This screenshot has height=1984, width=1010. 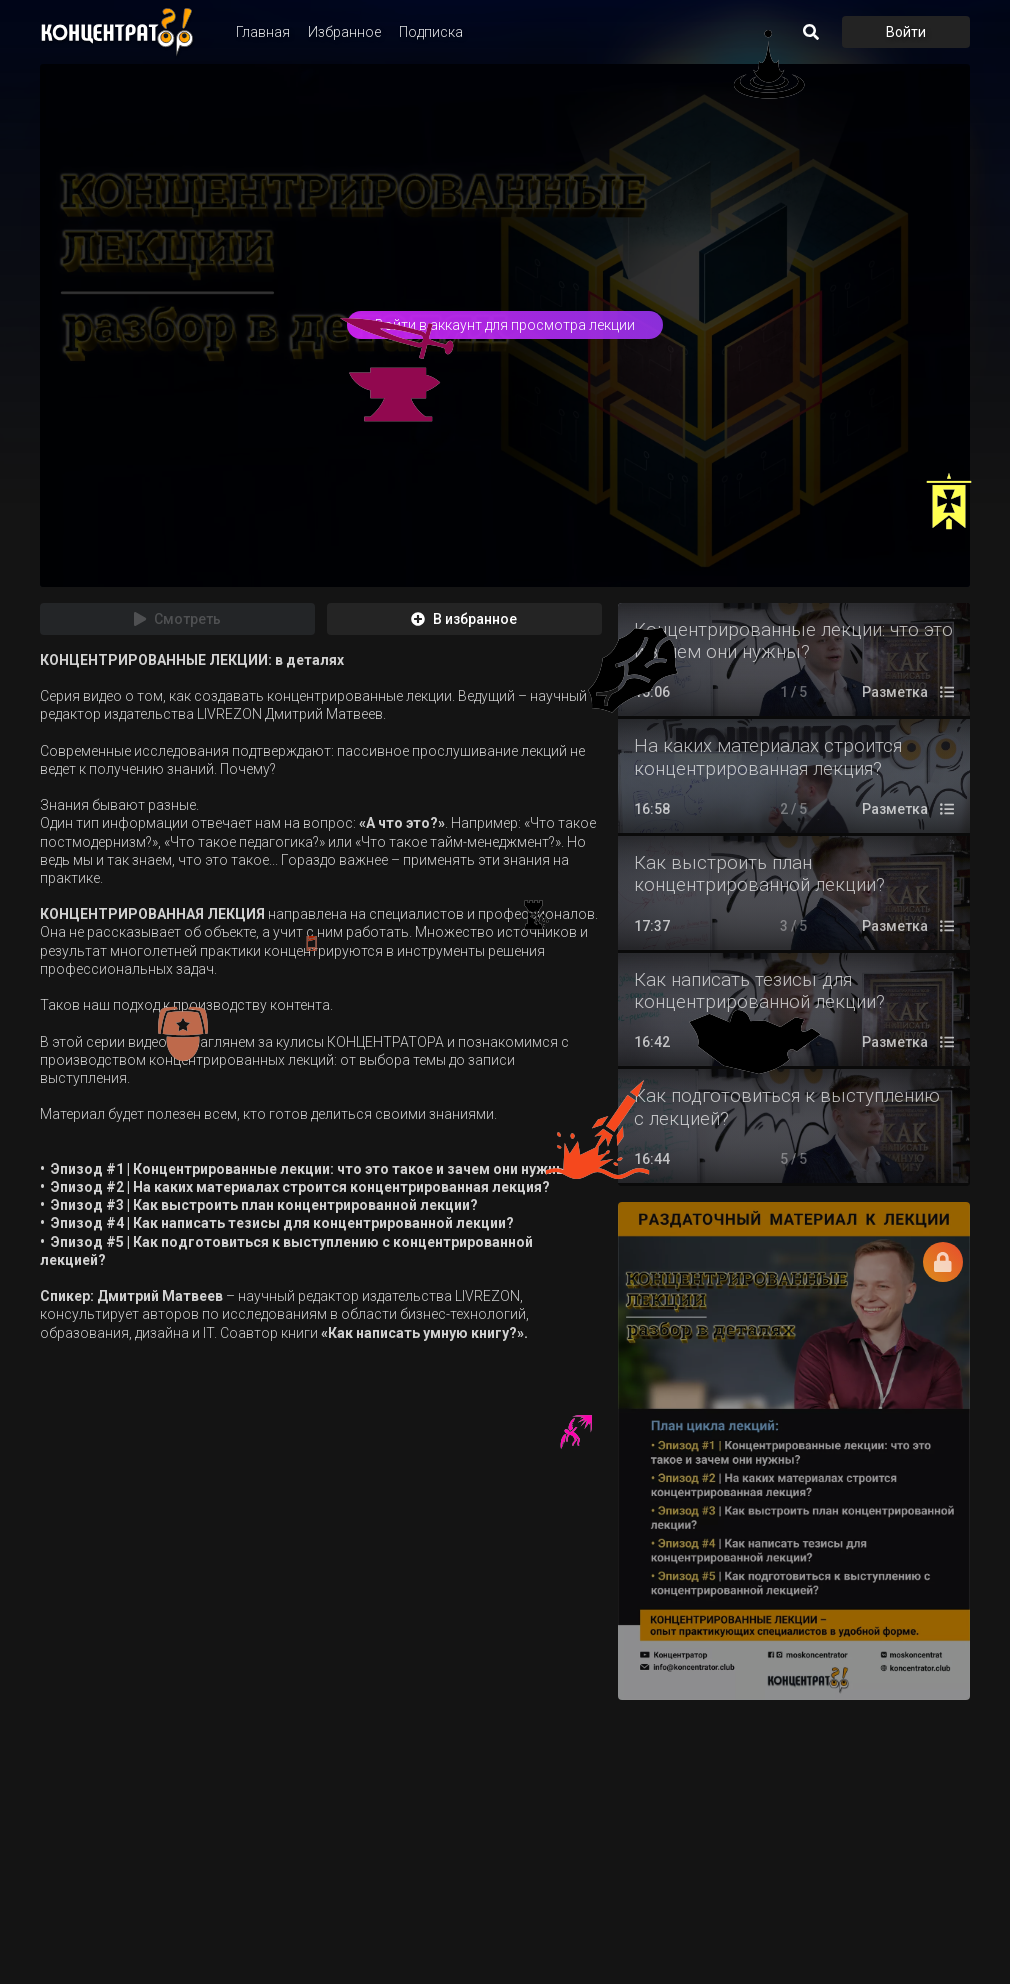 What do you see at coordinates (597, 1129) in the screenshot?
I see `launch submarine missile attack` at bounding box center [597, 1129].